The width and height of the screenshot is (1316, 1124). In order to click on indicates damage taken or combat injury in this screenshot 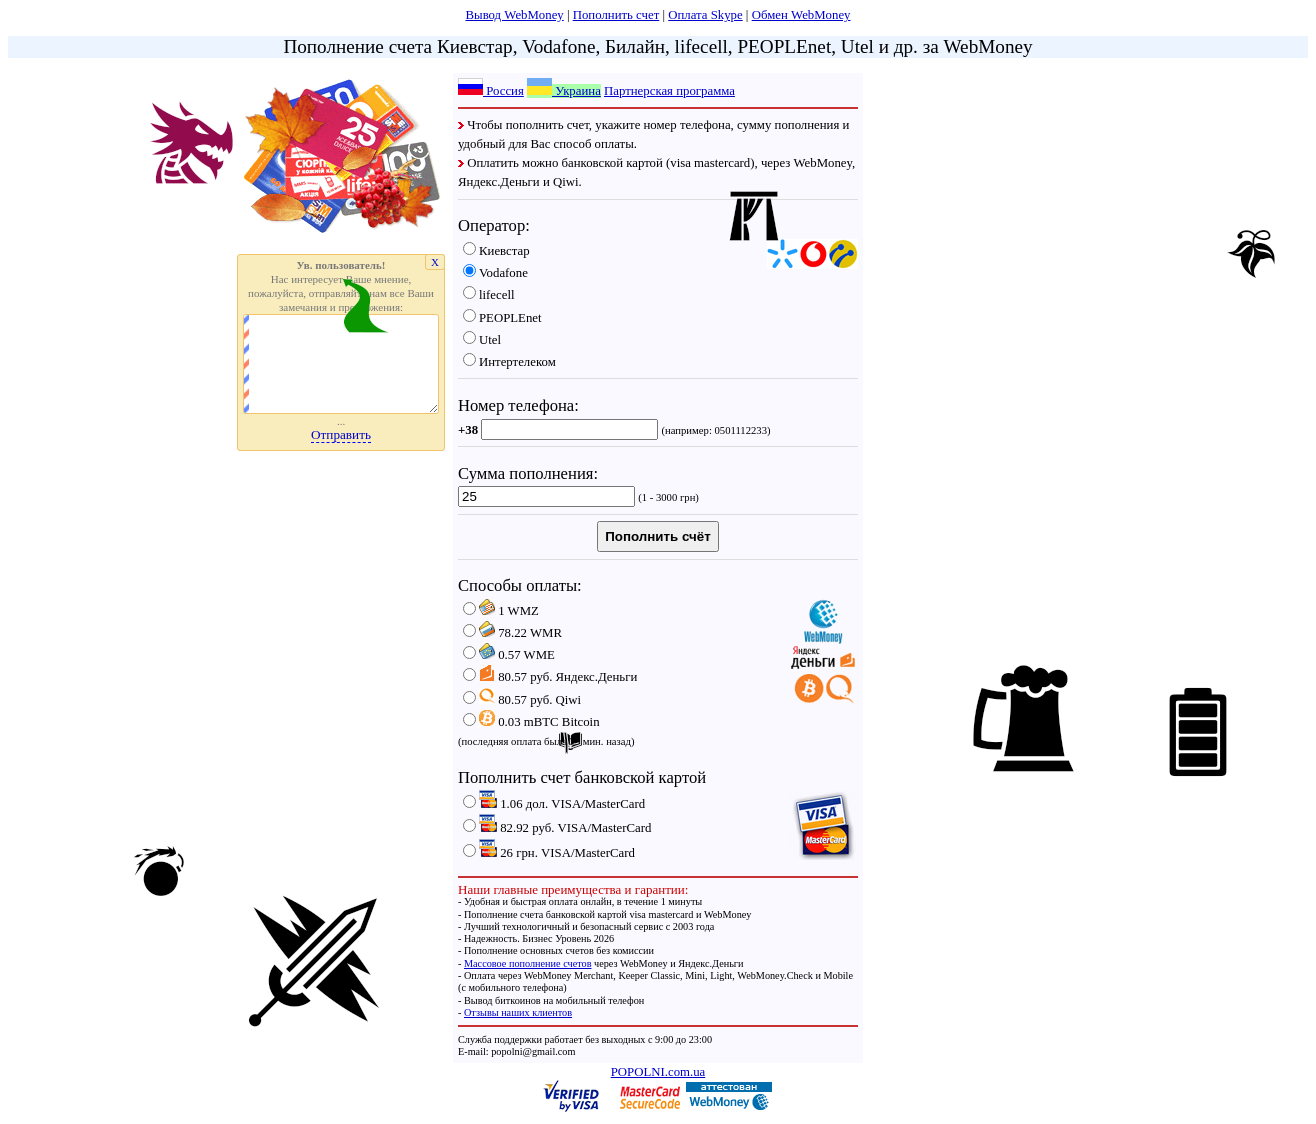, I will do `click(312, 963)`.